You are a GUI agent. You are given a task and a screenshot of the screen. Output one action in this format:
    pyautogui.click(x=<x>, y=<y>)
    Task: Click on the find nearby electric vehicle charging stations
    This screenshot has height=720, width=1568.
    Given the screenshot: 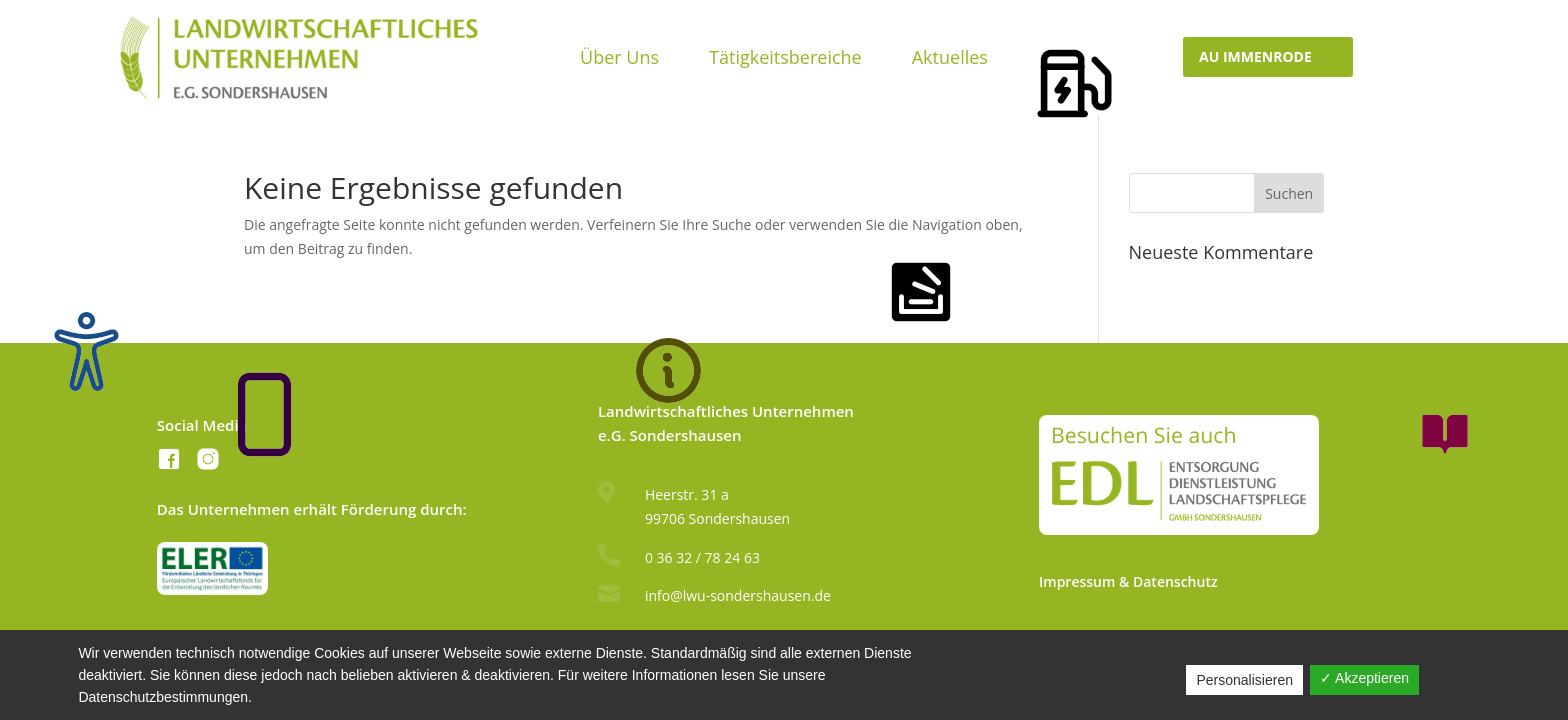 What is the action you would take?
    pyautogui.click(x=1074, y=83)
    